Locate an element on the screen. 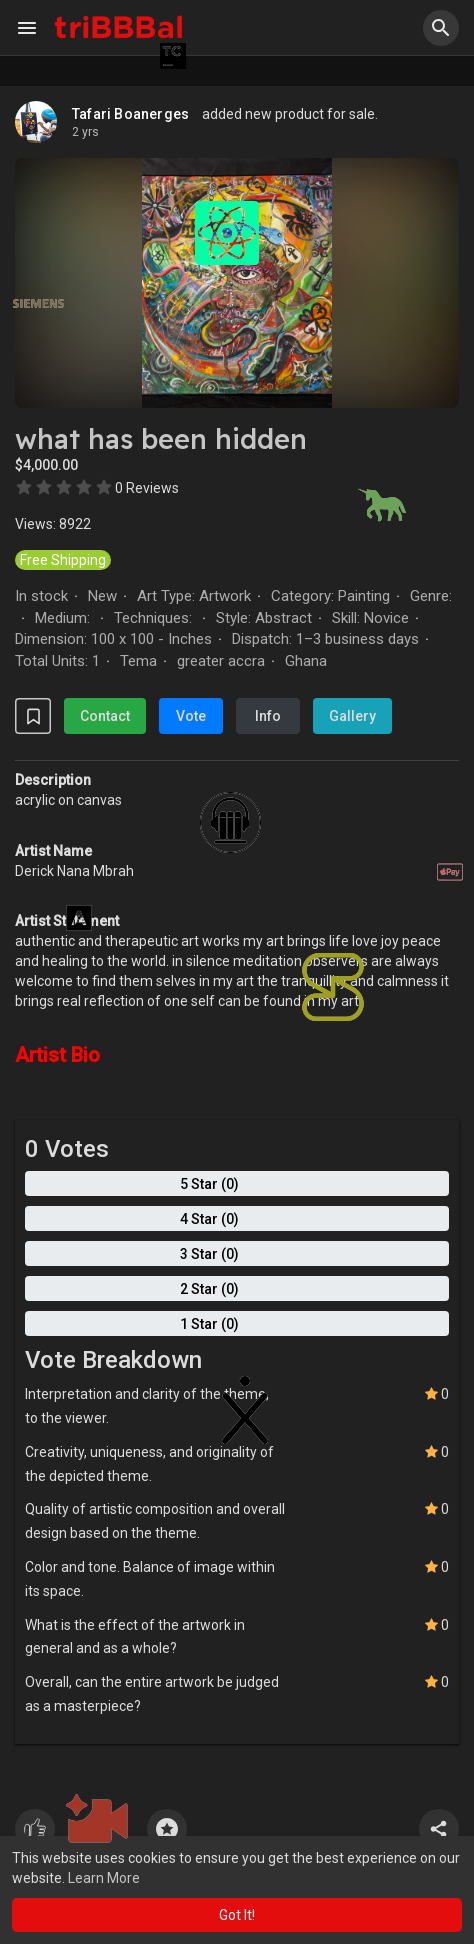  Siemens company logo is located at coordinates (38, 303).